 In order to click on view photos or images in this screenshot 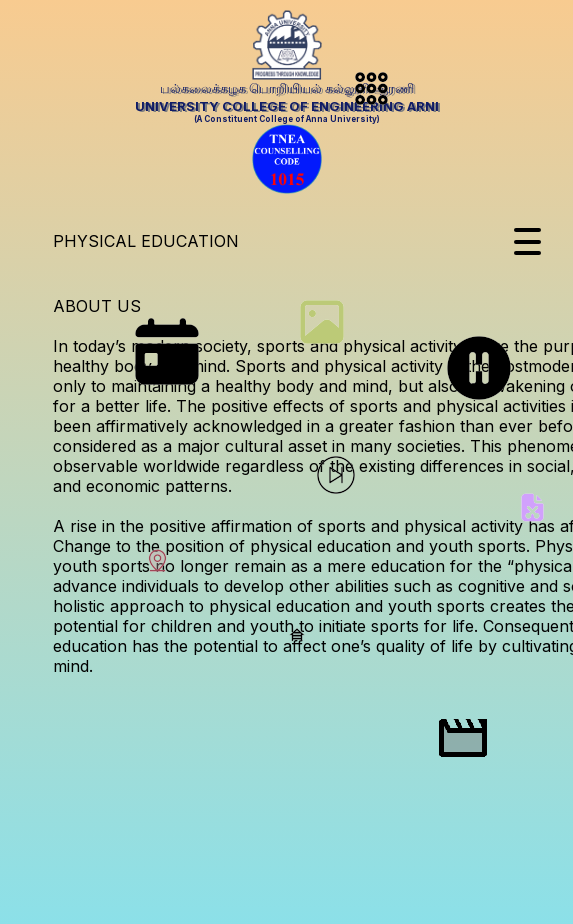, I will do `click(322, 322)`.